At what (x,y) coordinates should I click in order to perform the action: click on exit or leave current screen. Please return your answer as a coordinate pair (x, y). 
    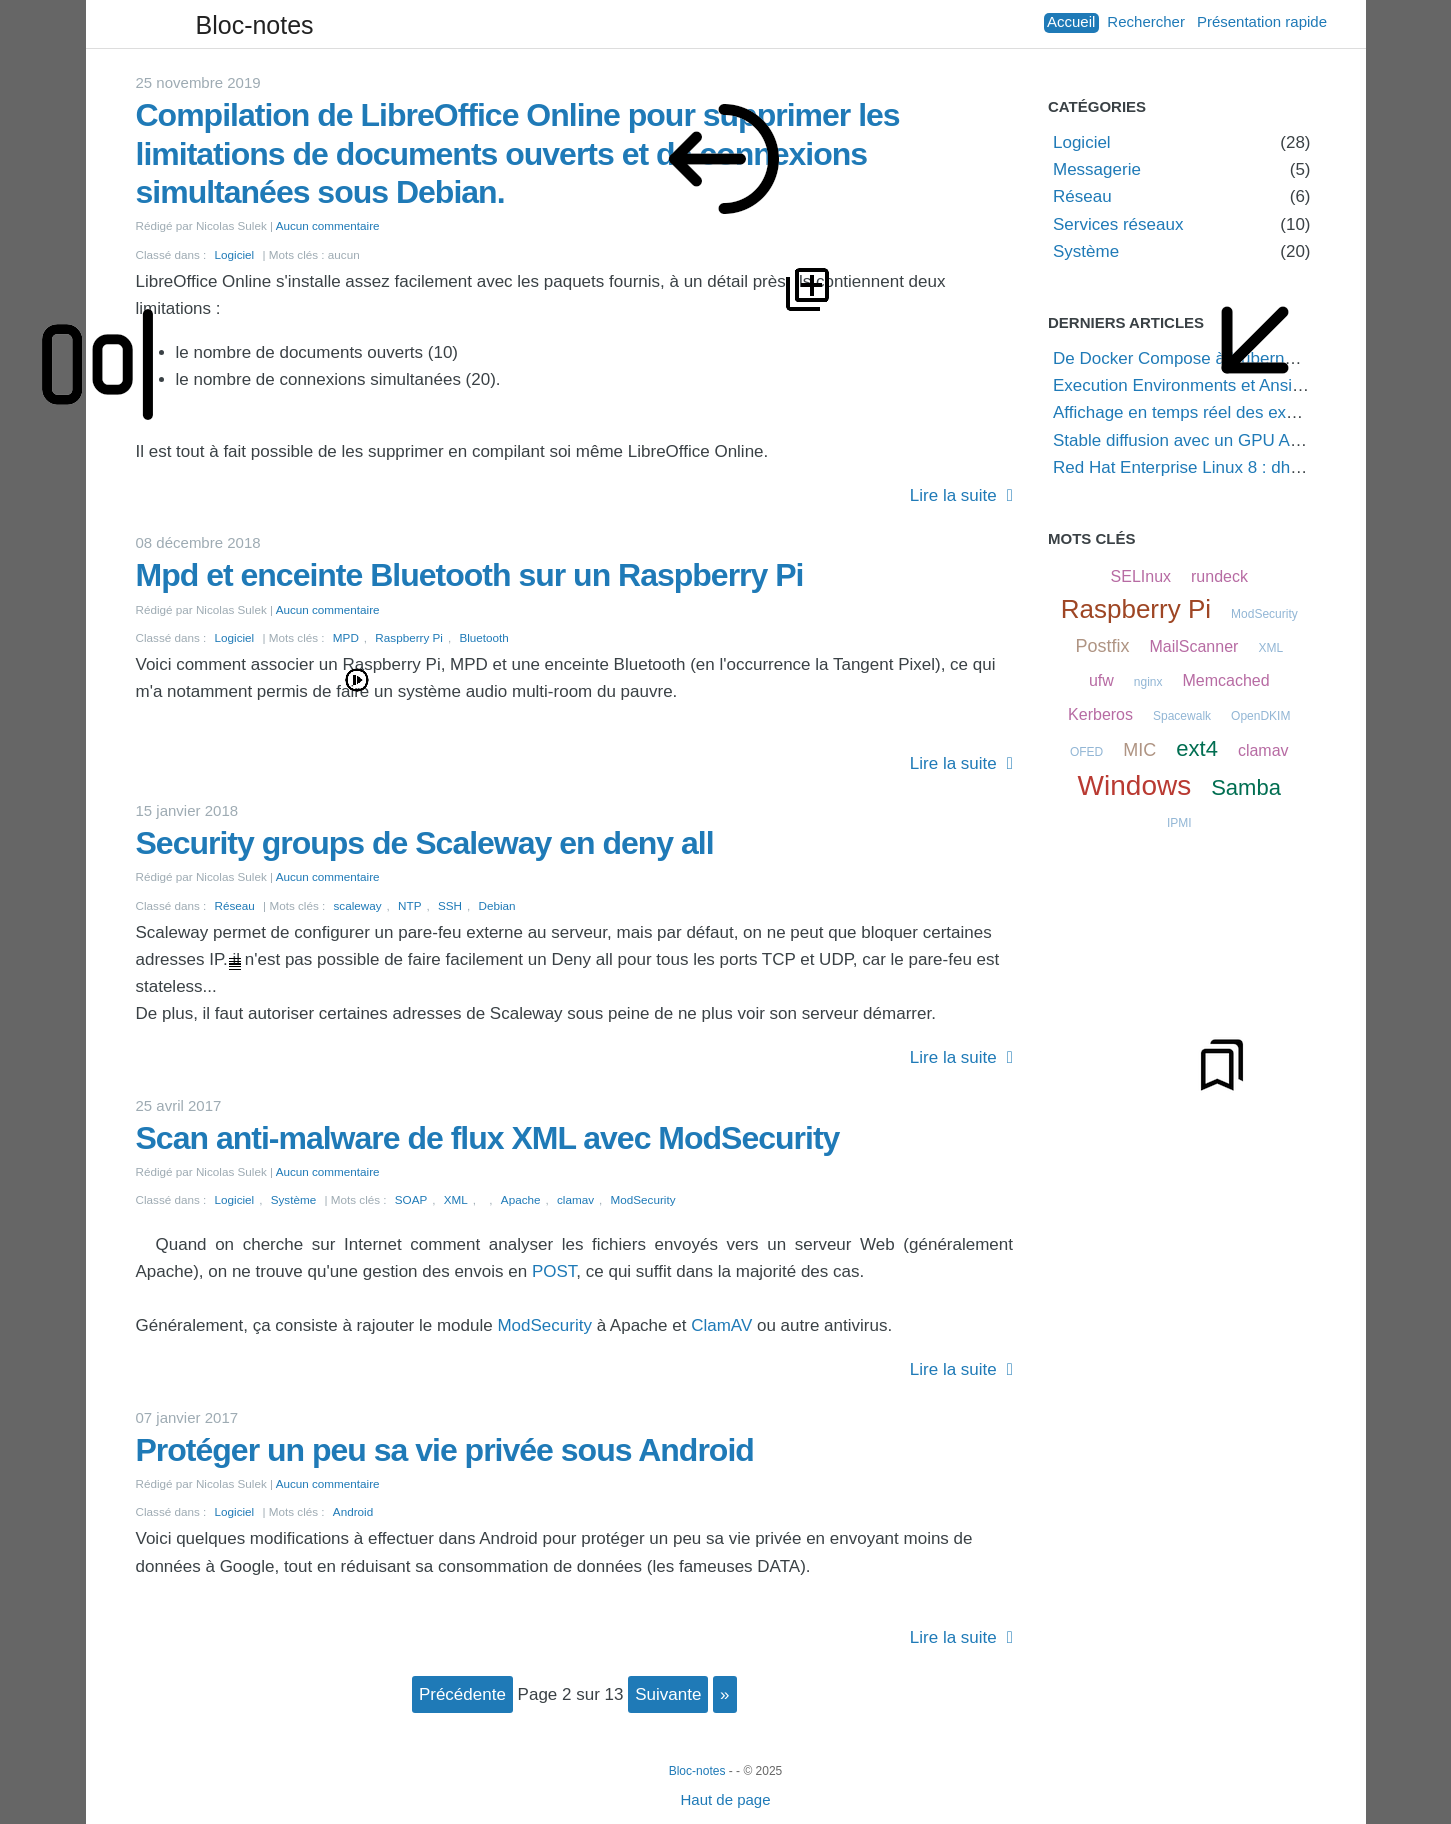
    Looking at the image, I should click on (724, 159).